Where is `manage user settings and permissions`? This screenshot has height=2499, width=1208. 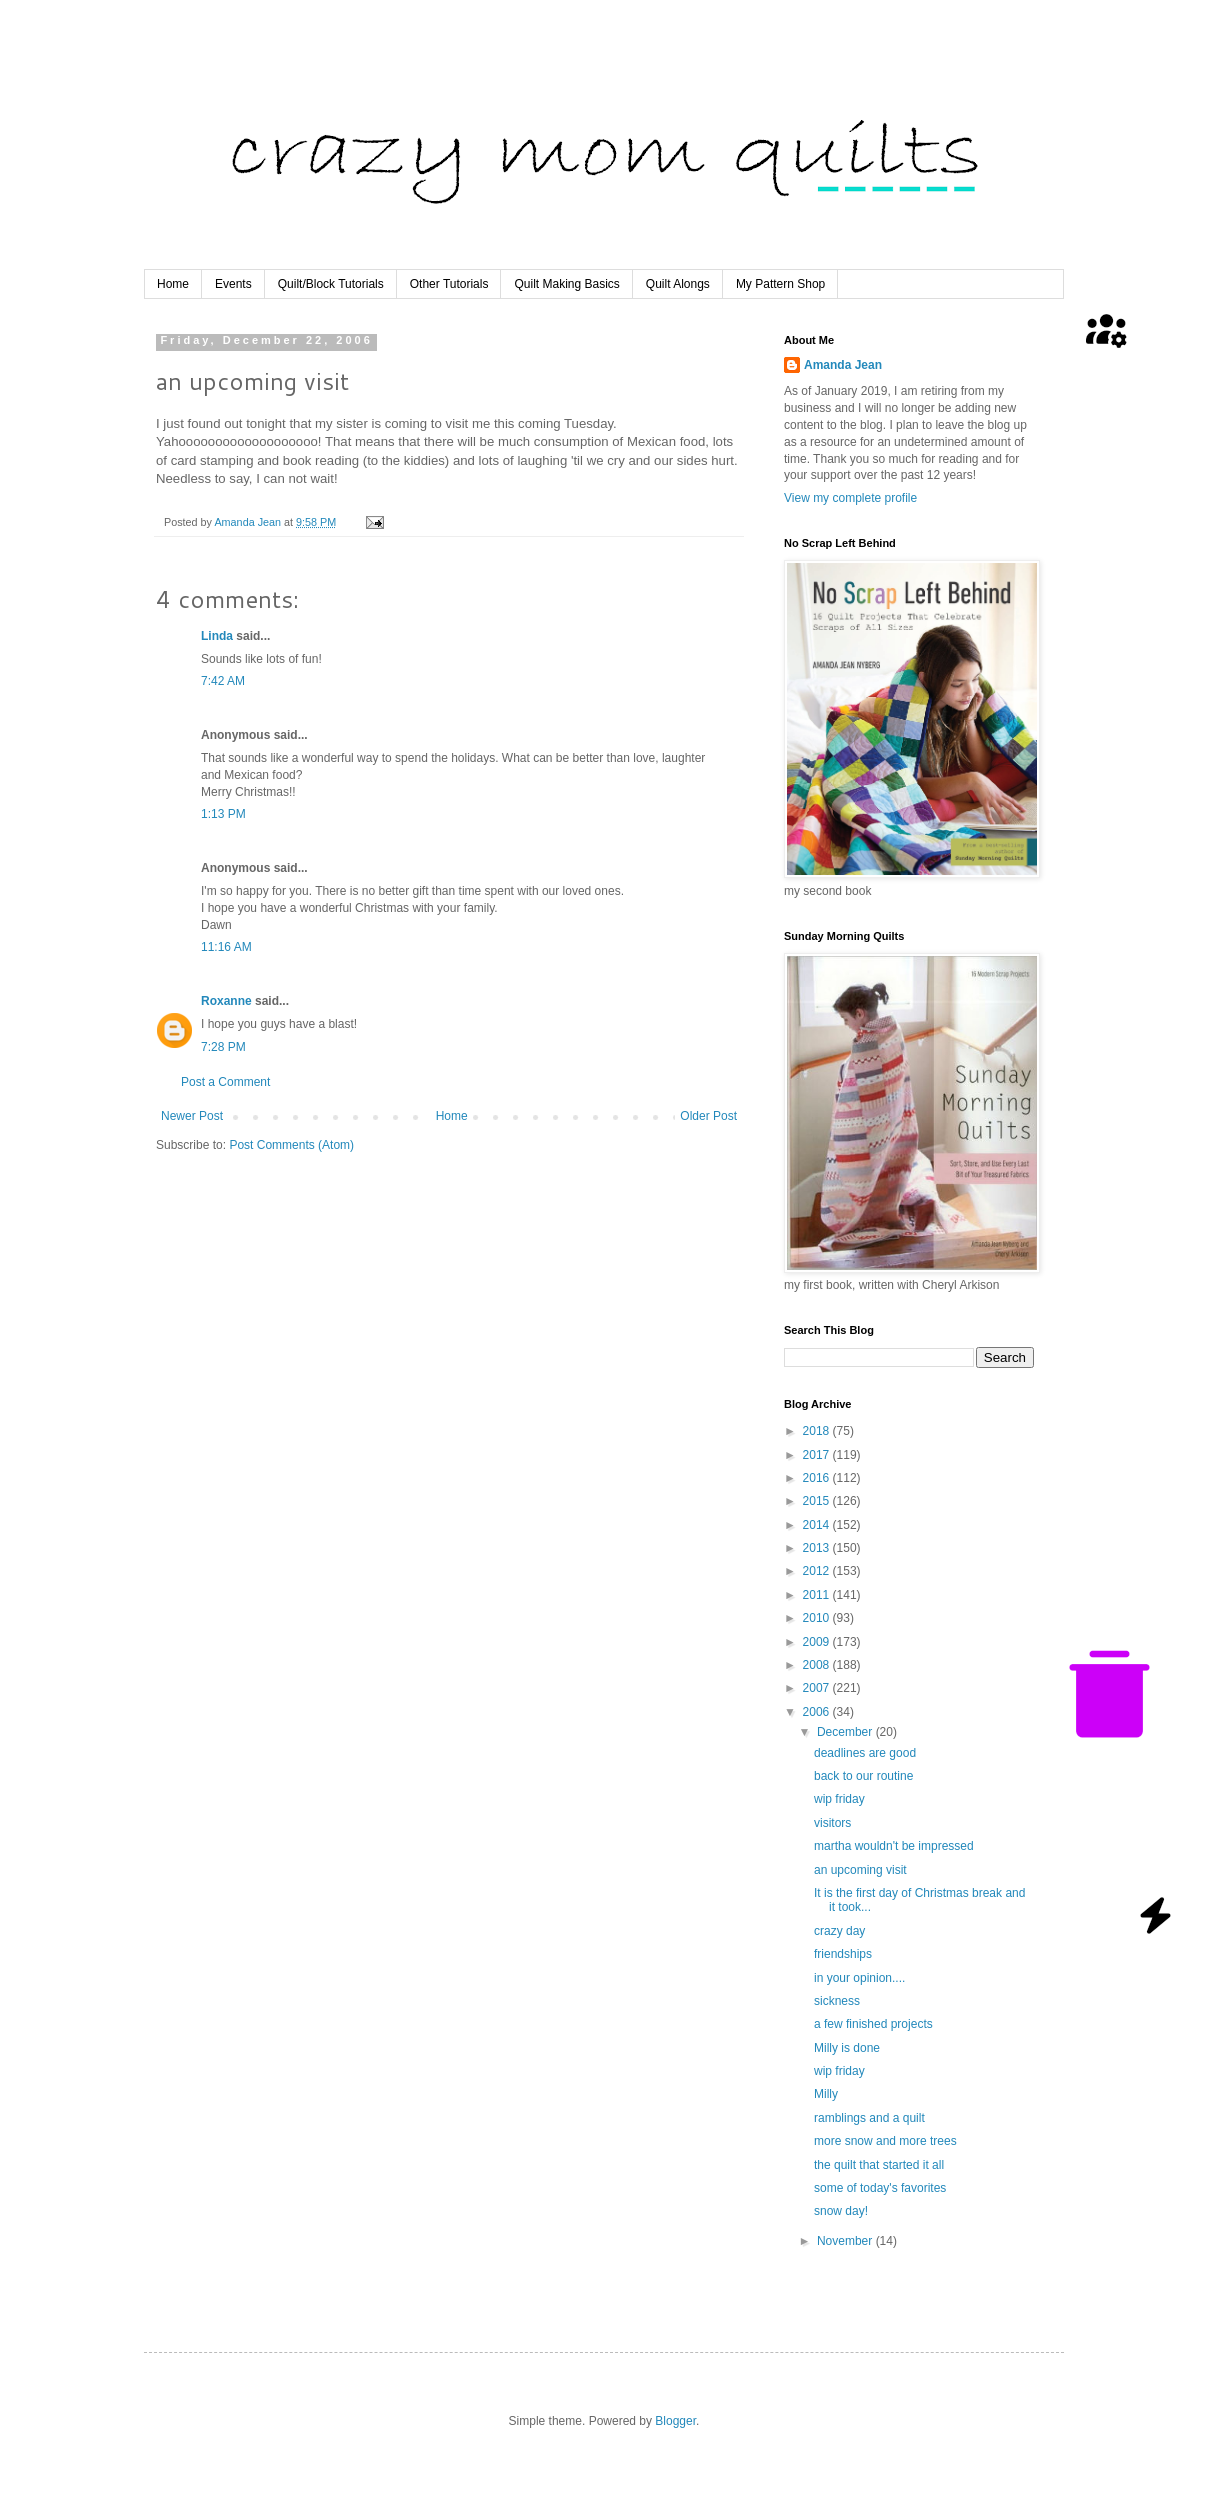
manage user settings and permissions is located at coordinates (1106, 329).